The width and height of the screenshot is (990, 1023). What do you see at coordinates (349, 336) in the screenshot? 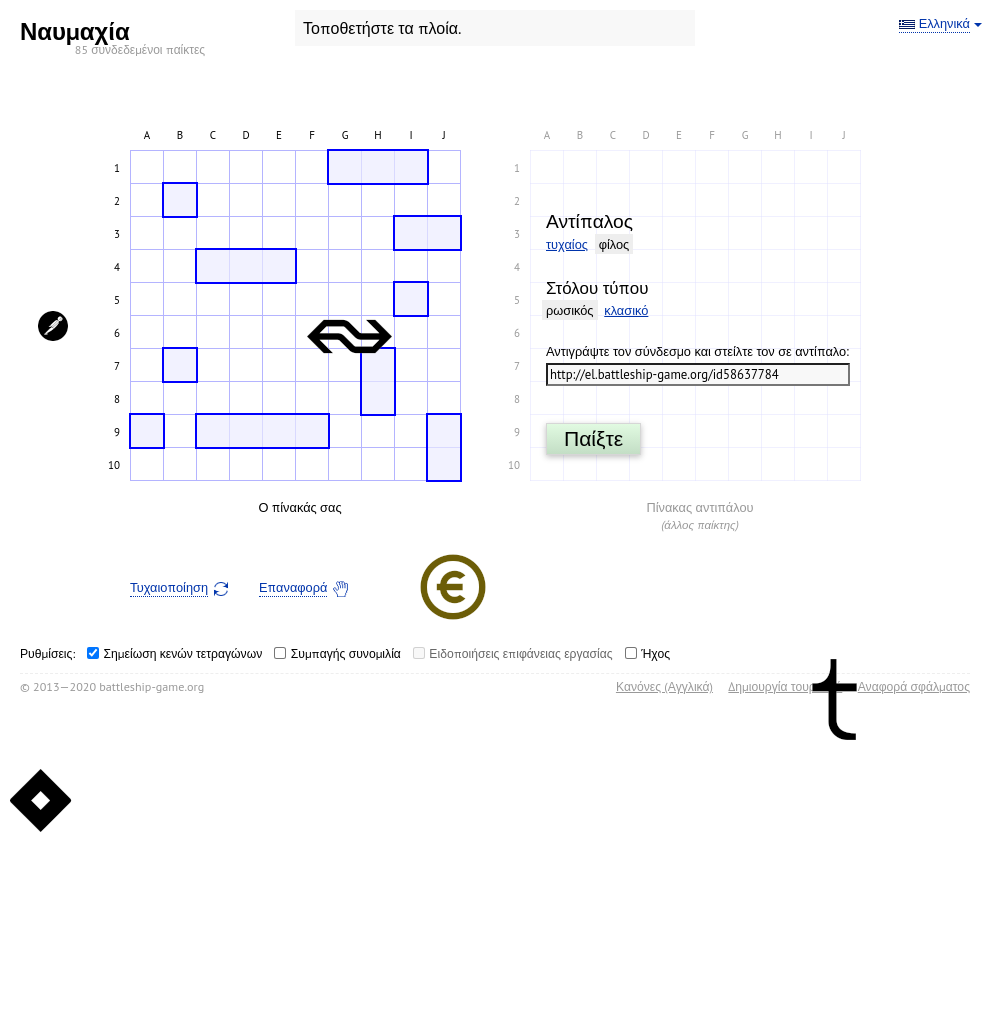
I see `open the Nederlandse Spoorwegen (NS) Dutch railways app` at bounding box center [349, 336].